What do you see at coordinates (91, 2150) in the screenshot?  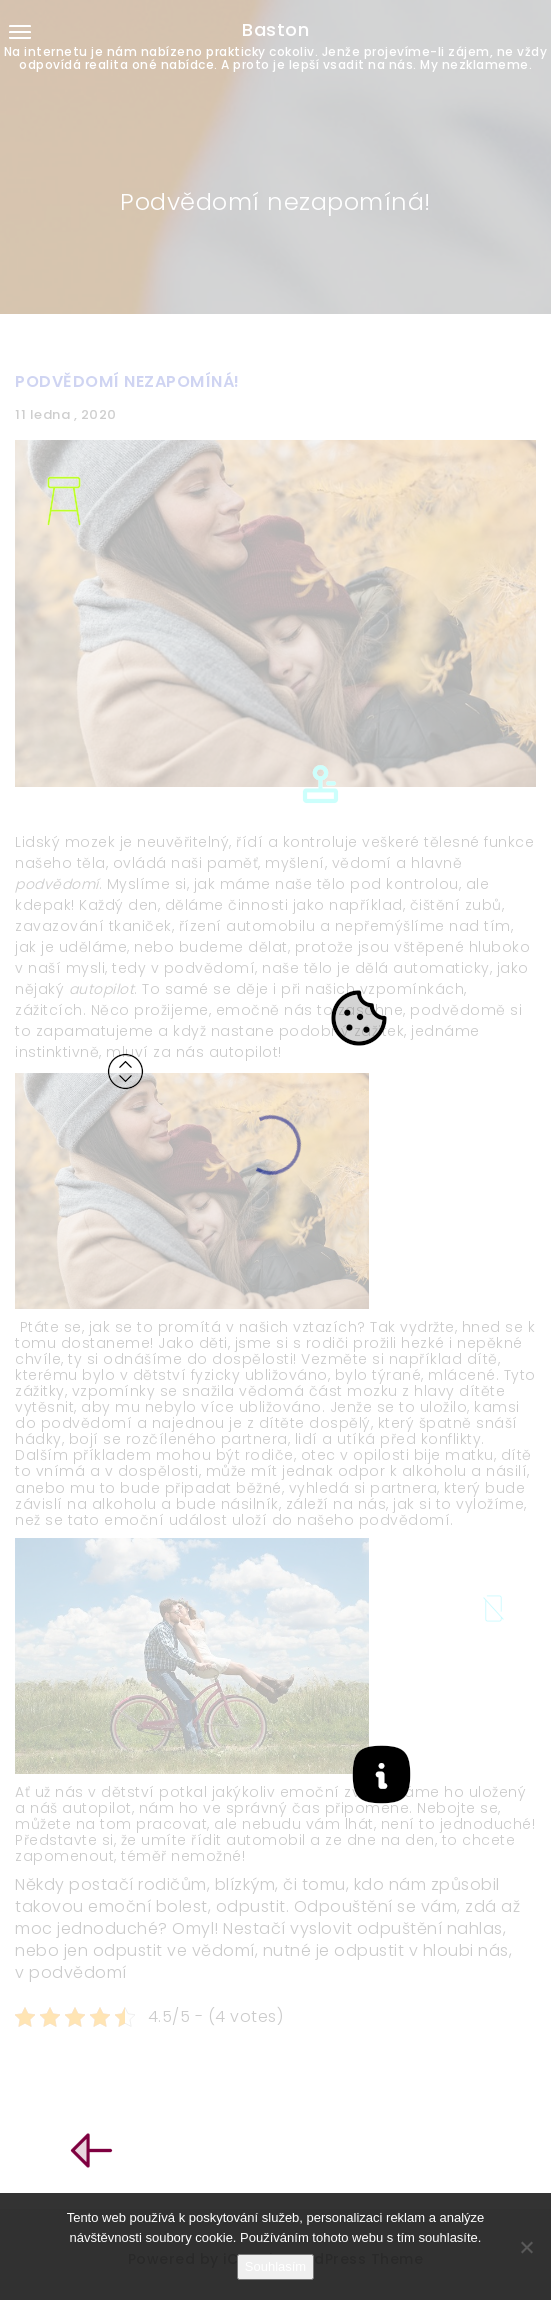 I see `go back to previous screen` at bounding box center [91, 2150].